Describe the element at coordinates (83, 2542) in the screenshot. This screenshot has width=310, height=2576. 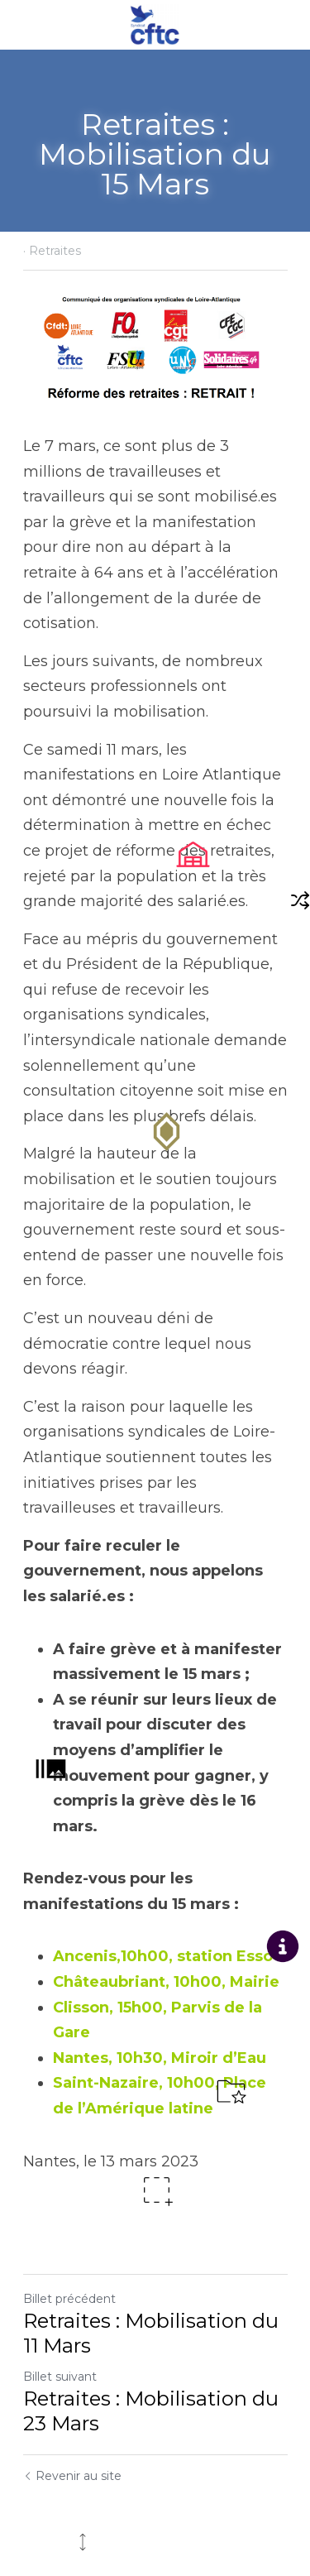
I see `adjust height or vertical size` at that location.